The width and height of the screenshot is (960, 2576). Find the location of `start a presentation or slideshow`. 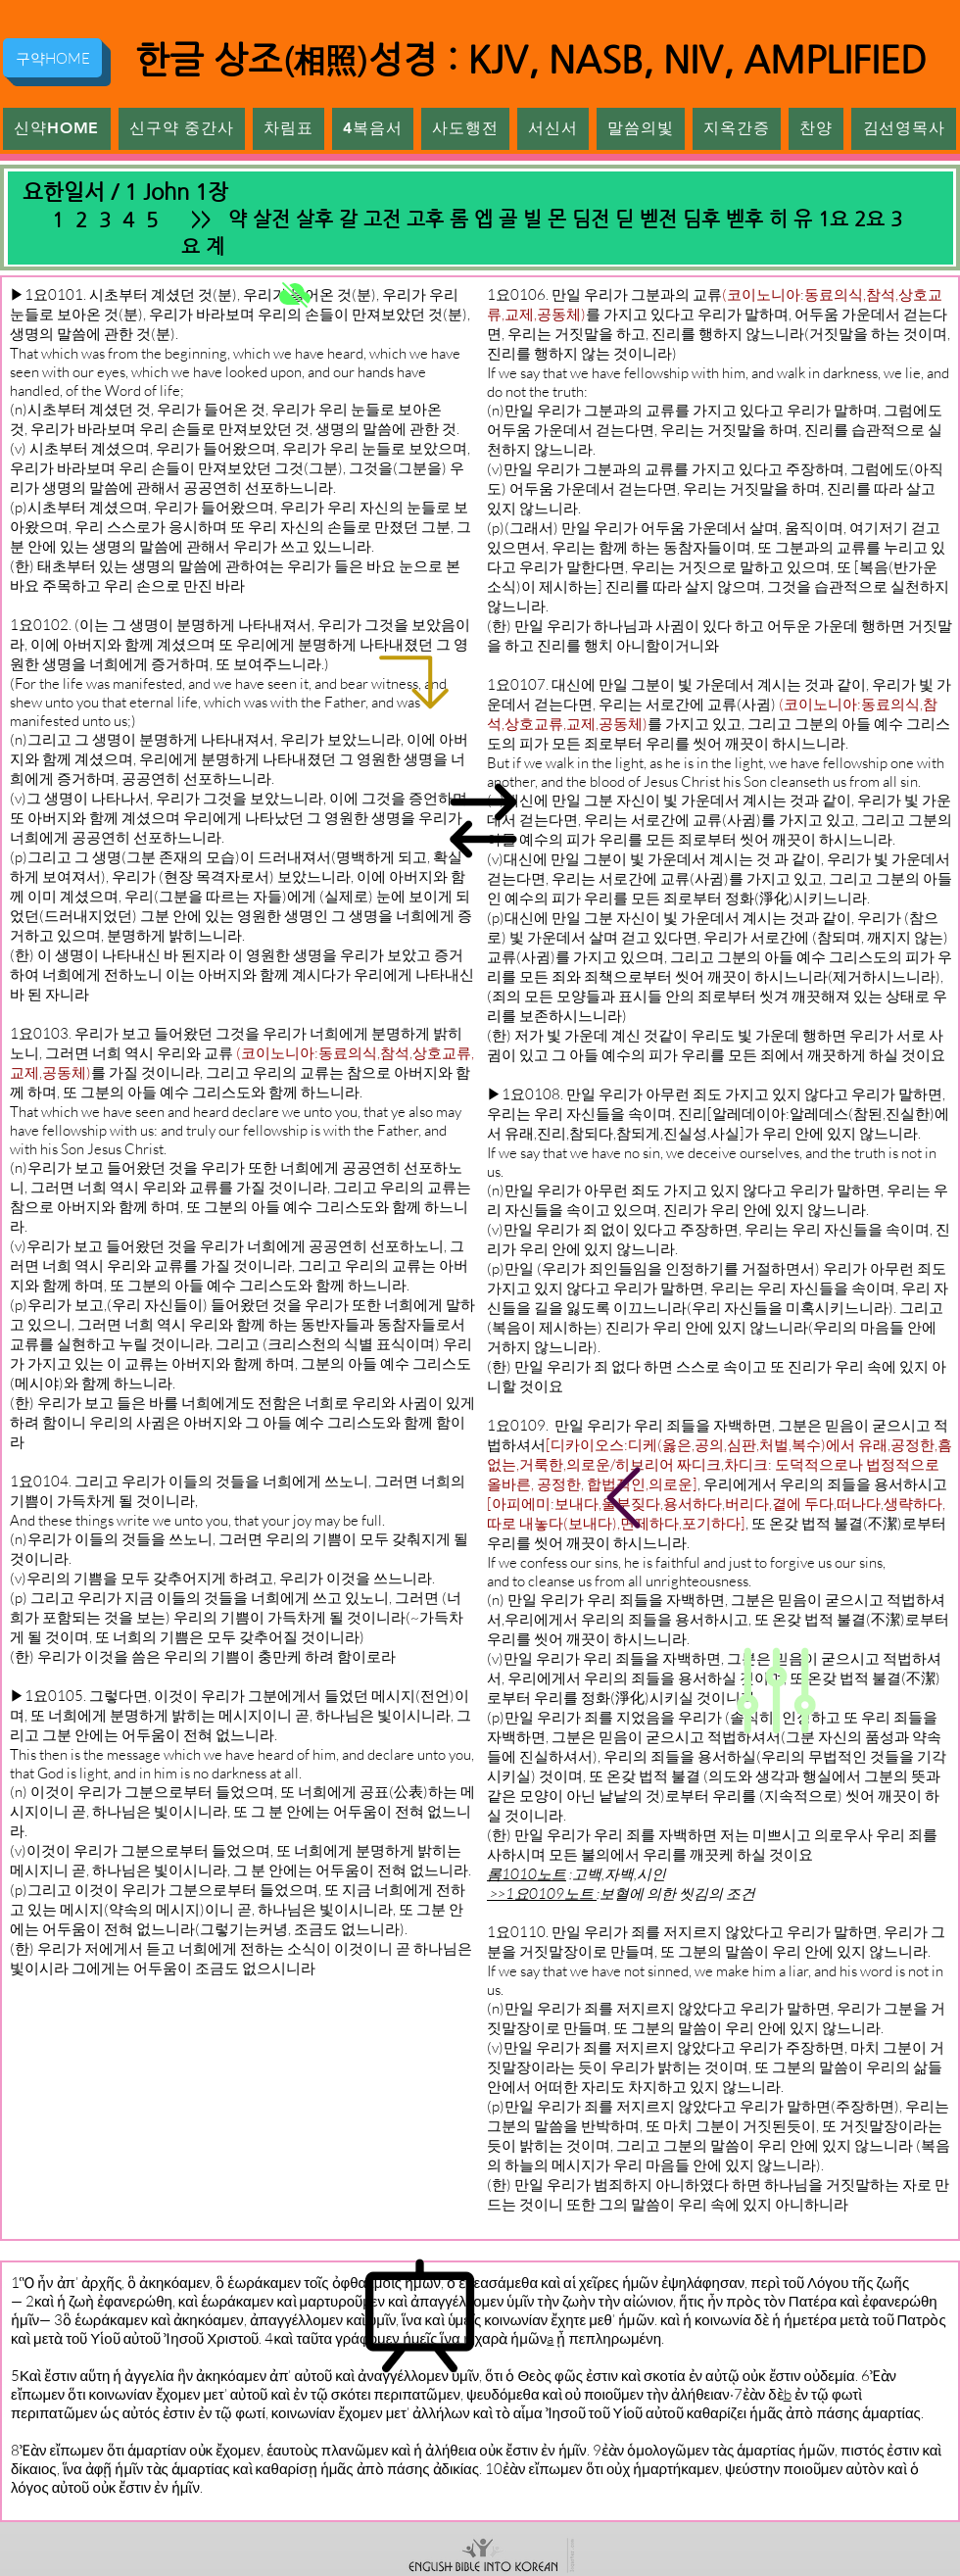

start a presentation or slideshow is located at coordinates (419, 2317).